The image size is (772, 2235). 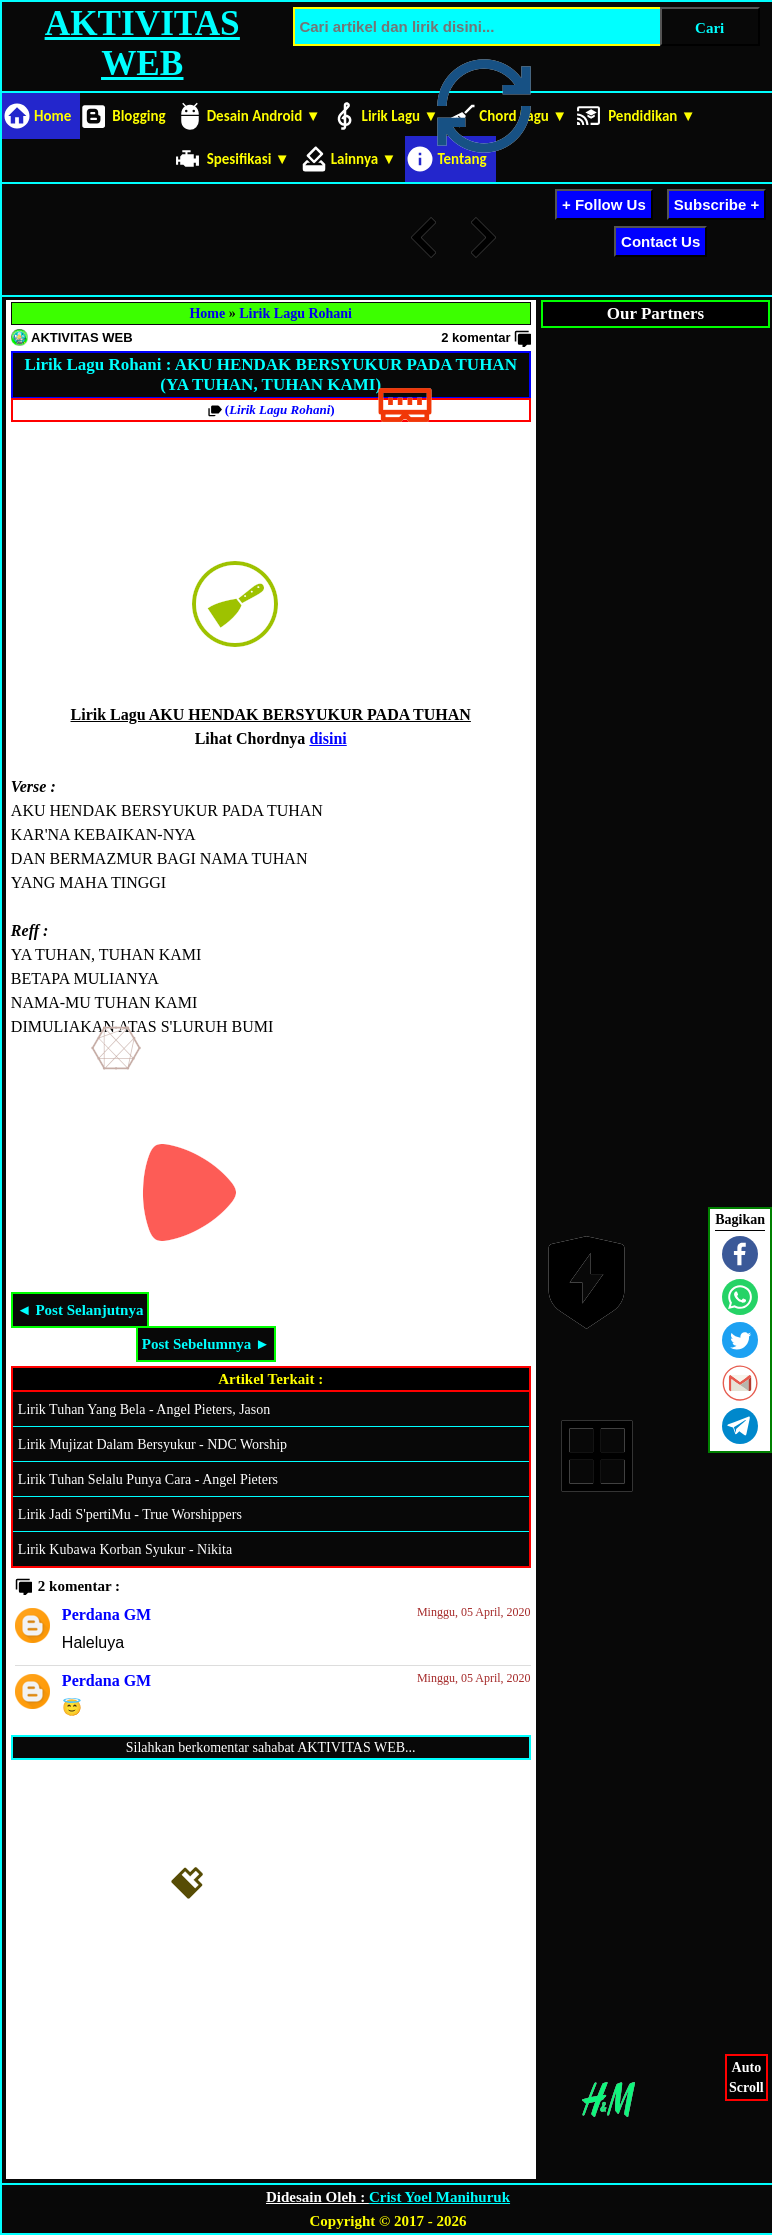 What do you see at coordinates (405, 405) in the screenshot?
I see `view system RAM or memory status` at bounding box center [405, 405].